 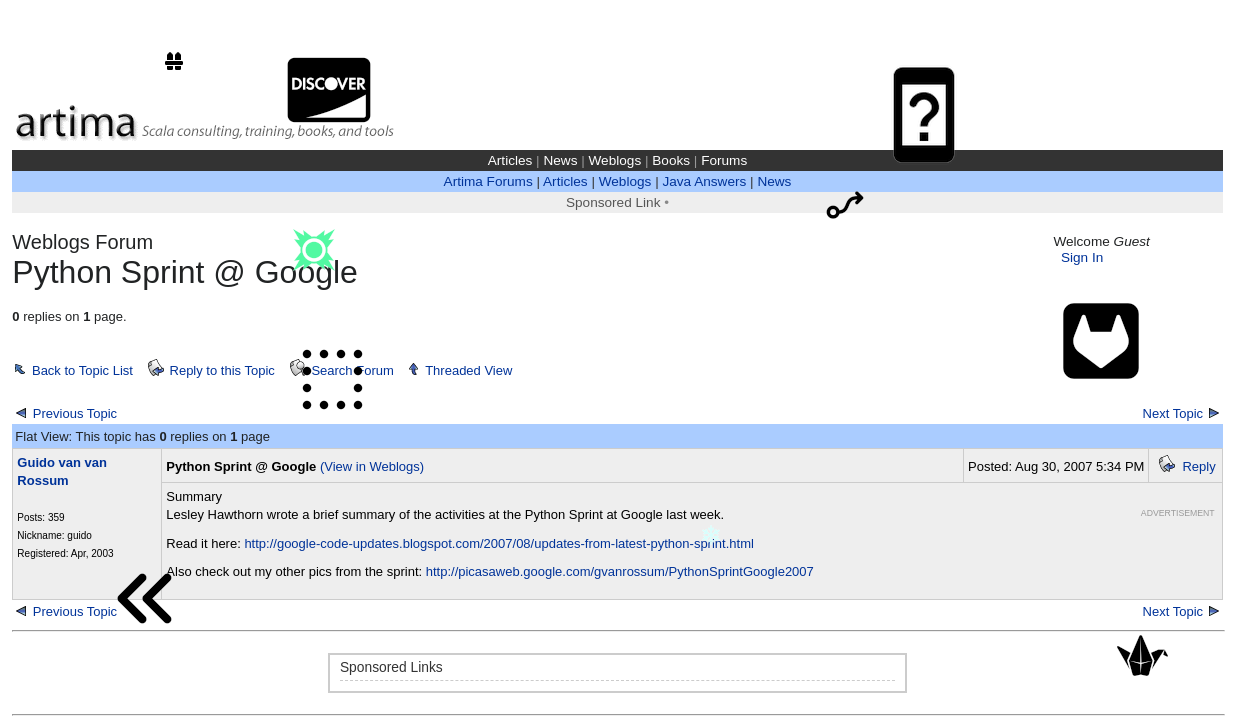 What do you see at coordinates (711, 535) in the screenshot?
I see `indicates cold or freezing temperature setting` at bounding box center [711, 535].